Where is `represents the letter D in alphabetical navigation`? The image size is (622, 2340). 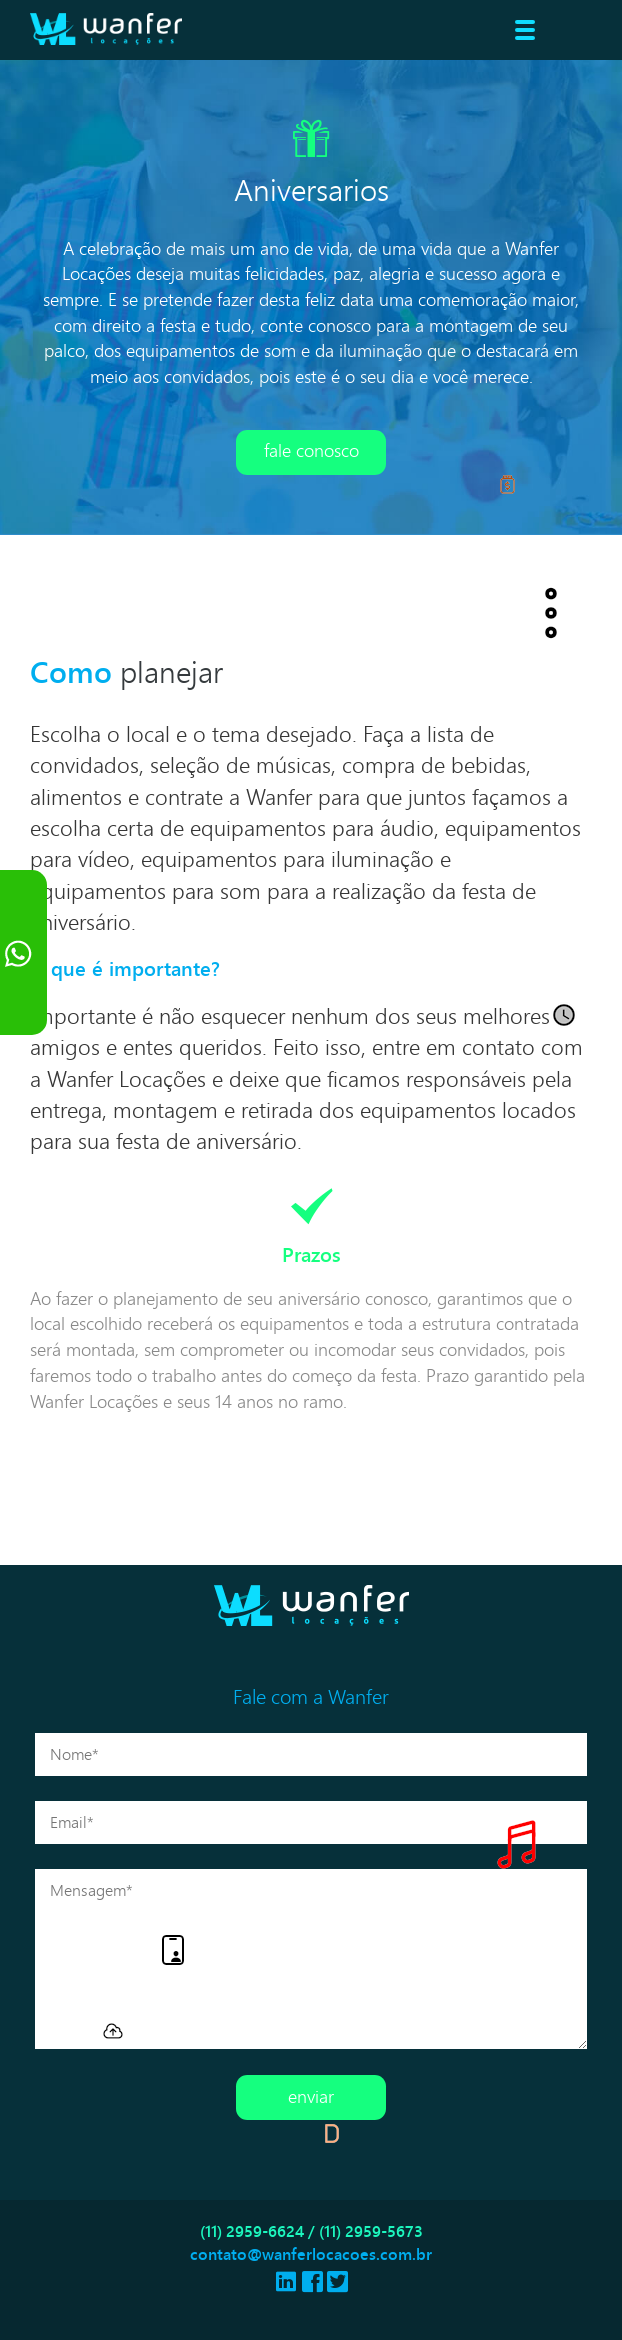 represents the letter D in alphabetical navigation is located at coordinates (331, 2133).